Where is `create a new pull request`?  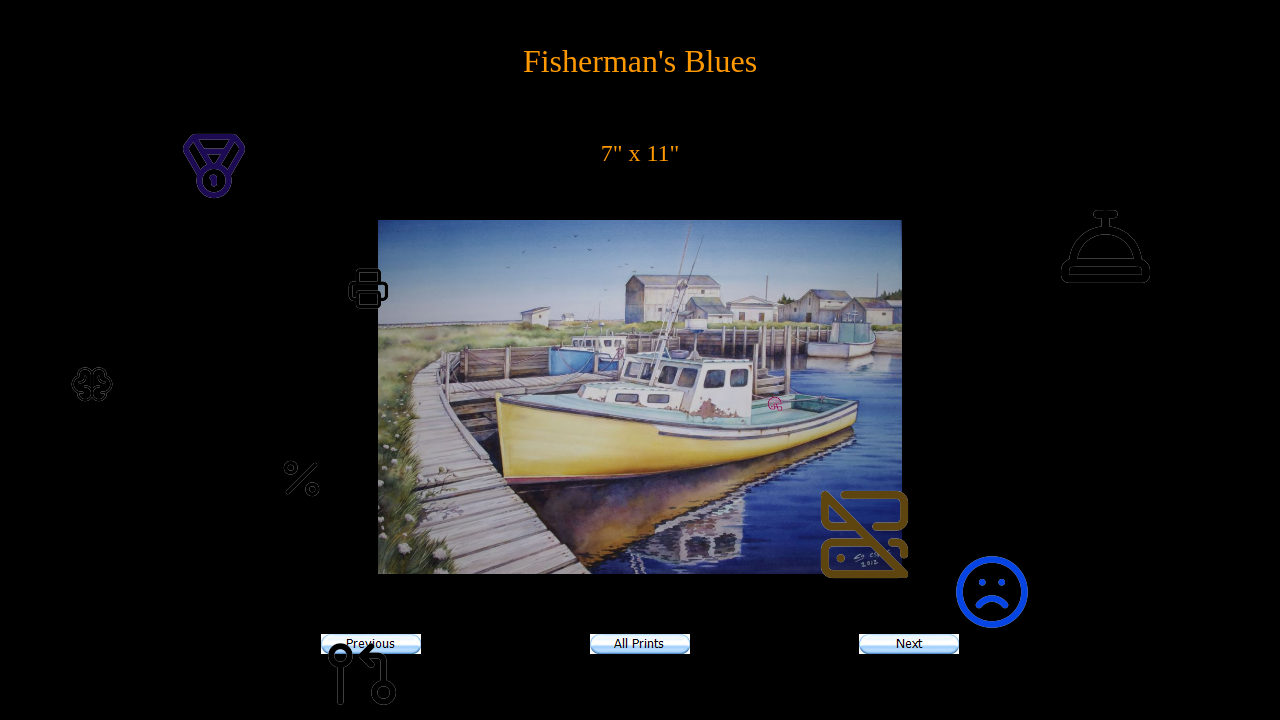
create a new pull request is located at coordinates (362, 674).